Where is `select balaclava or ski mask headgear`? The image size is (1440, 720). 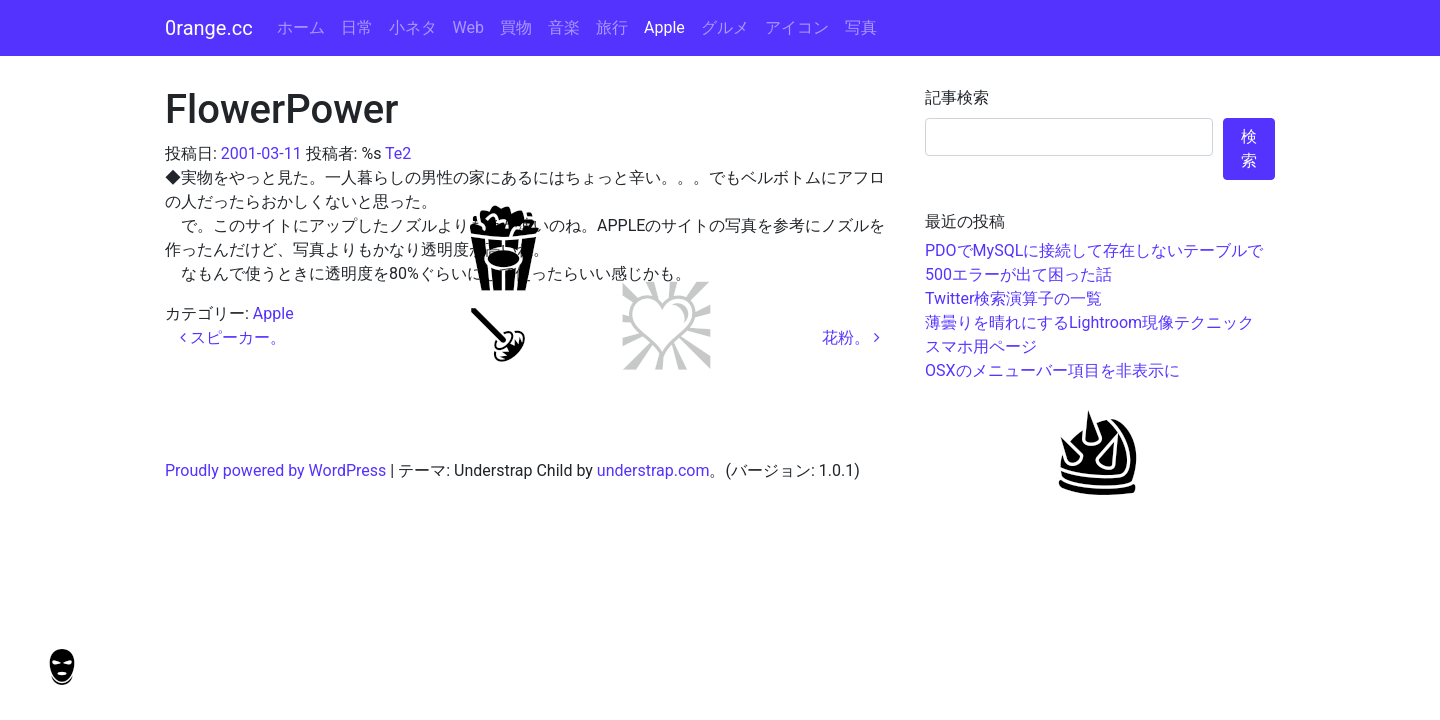
select balaclava or ski mask headgear is located at coordinates (62, 667).